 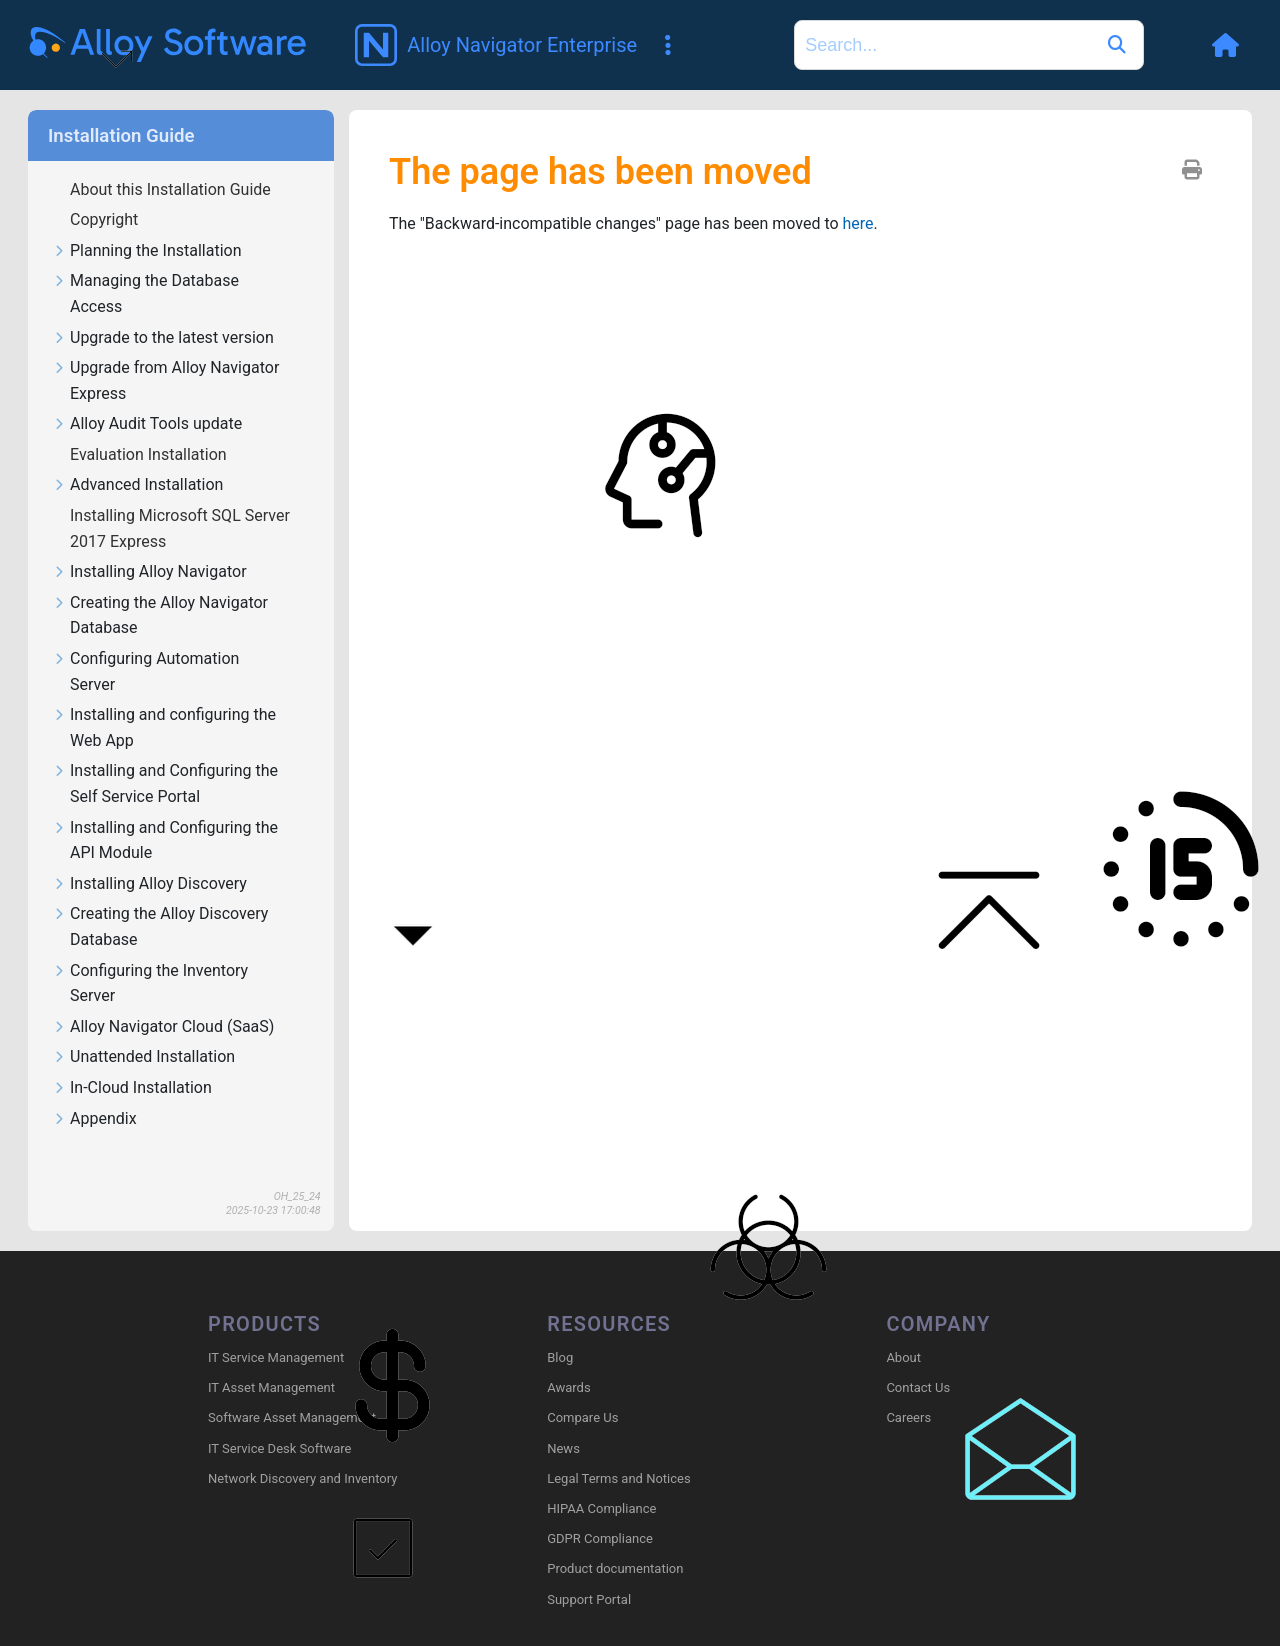 I want to click on view an opened or read email, so click(x=1020, y=1453).